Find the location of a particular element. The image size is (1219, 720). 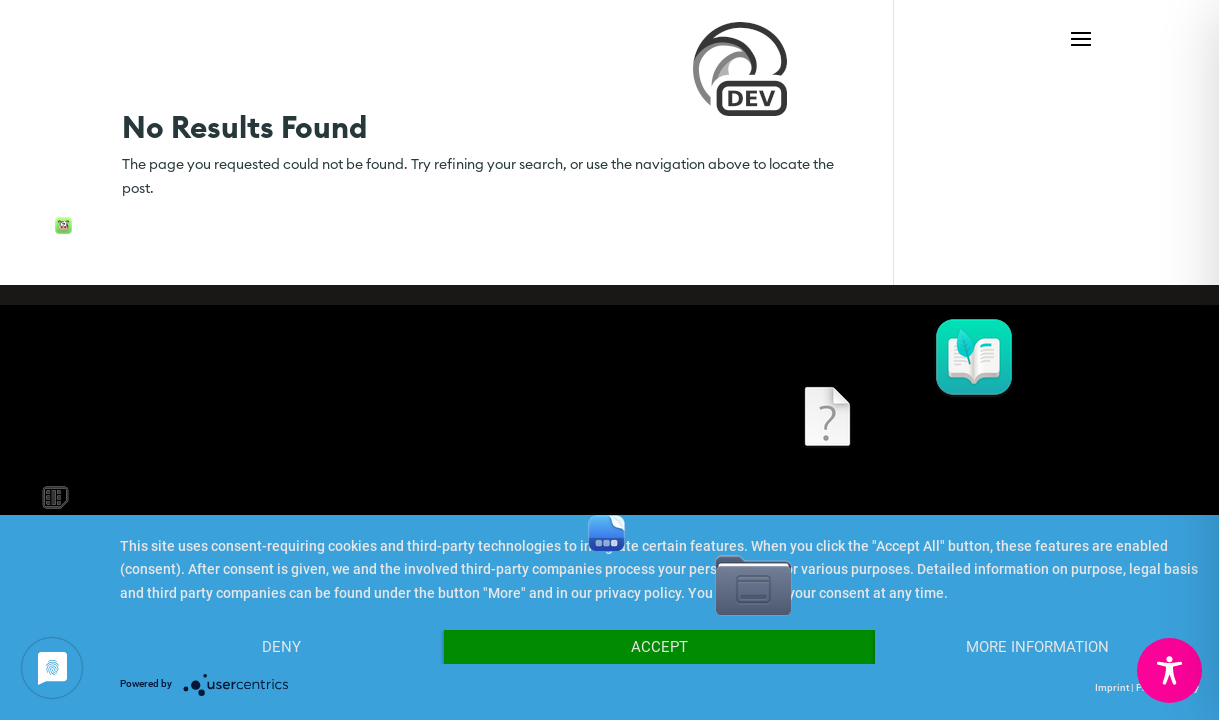

indicates an unrecognized file type is located at coordinates (827, 417).